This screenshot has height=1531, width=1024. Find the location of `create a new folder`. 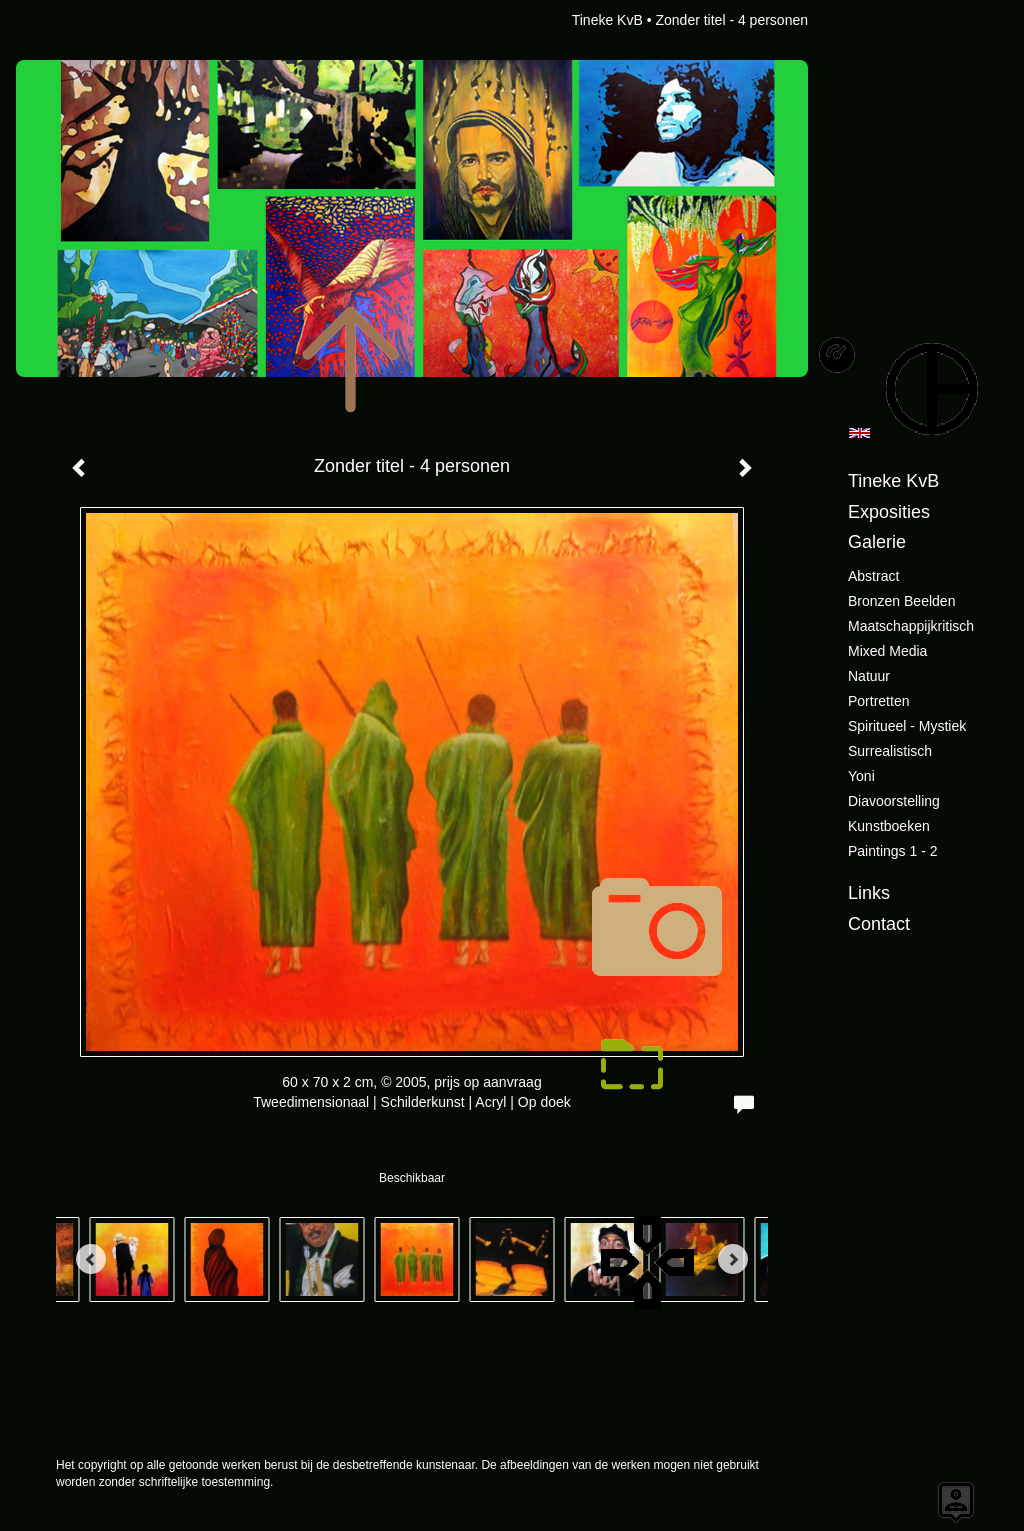

create a new folder is located at coordinates (632, 1063).